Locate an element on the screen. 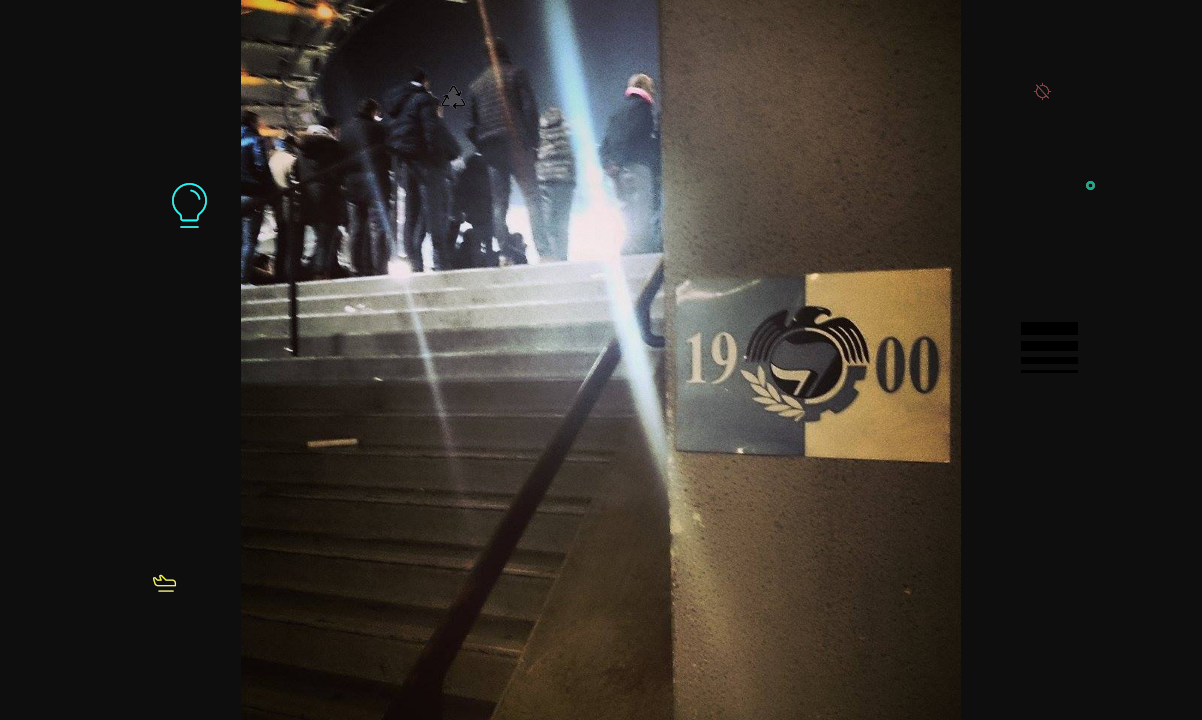  adjust line thickness or stroke weight is located at coordinates (1049, 347).